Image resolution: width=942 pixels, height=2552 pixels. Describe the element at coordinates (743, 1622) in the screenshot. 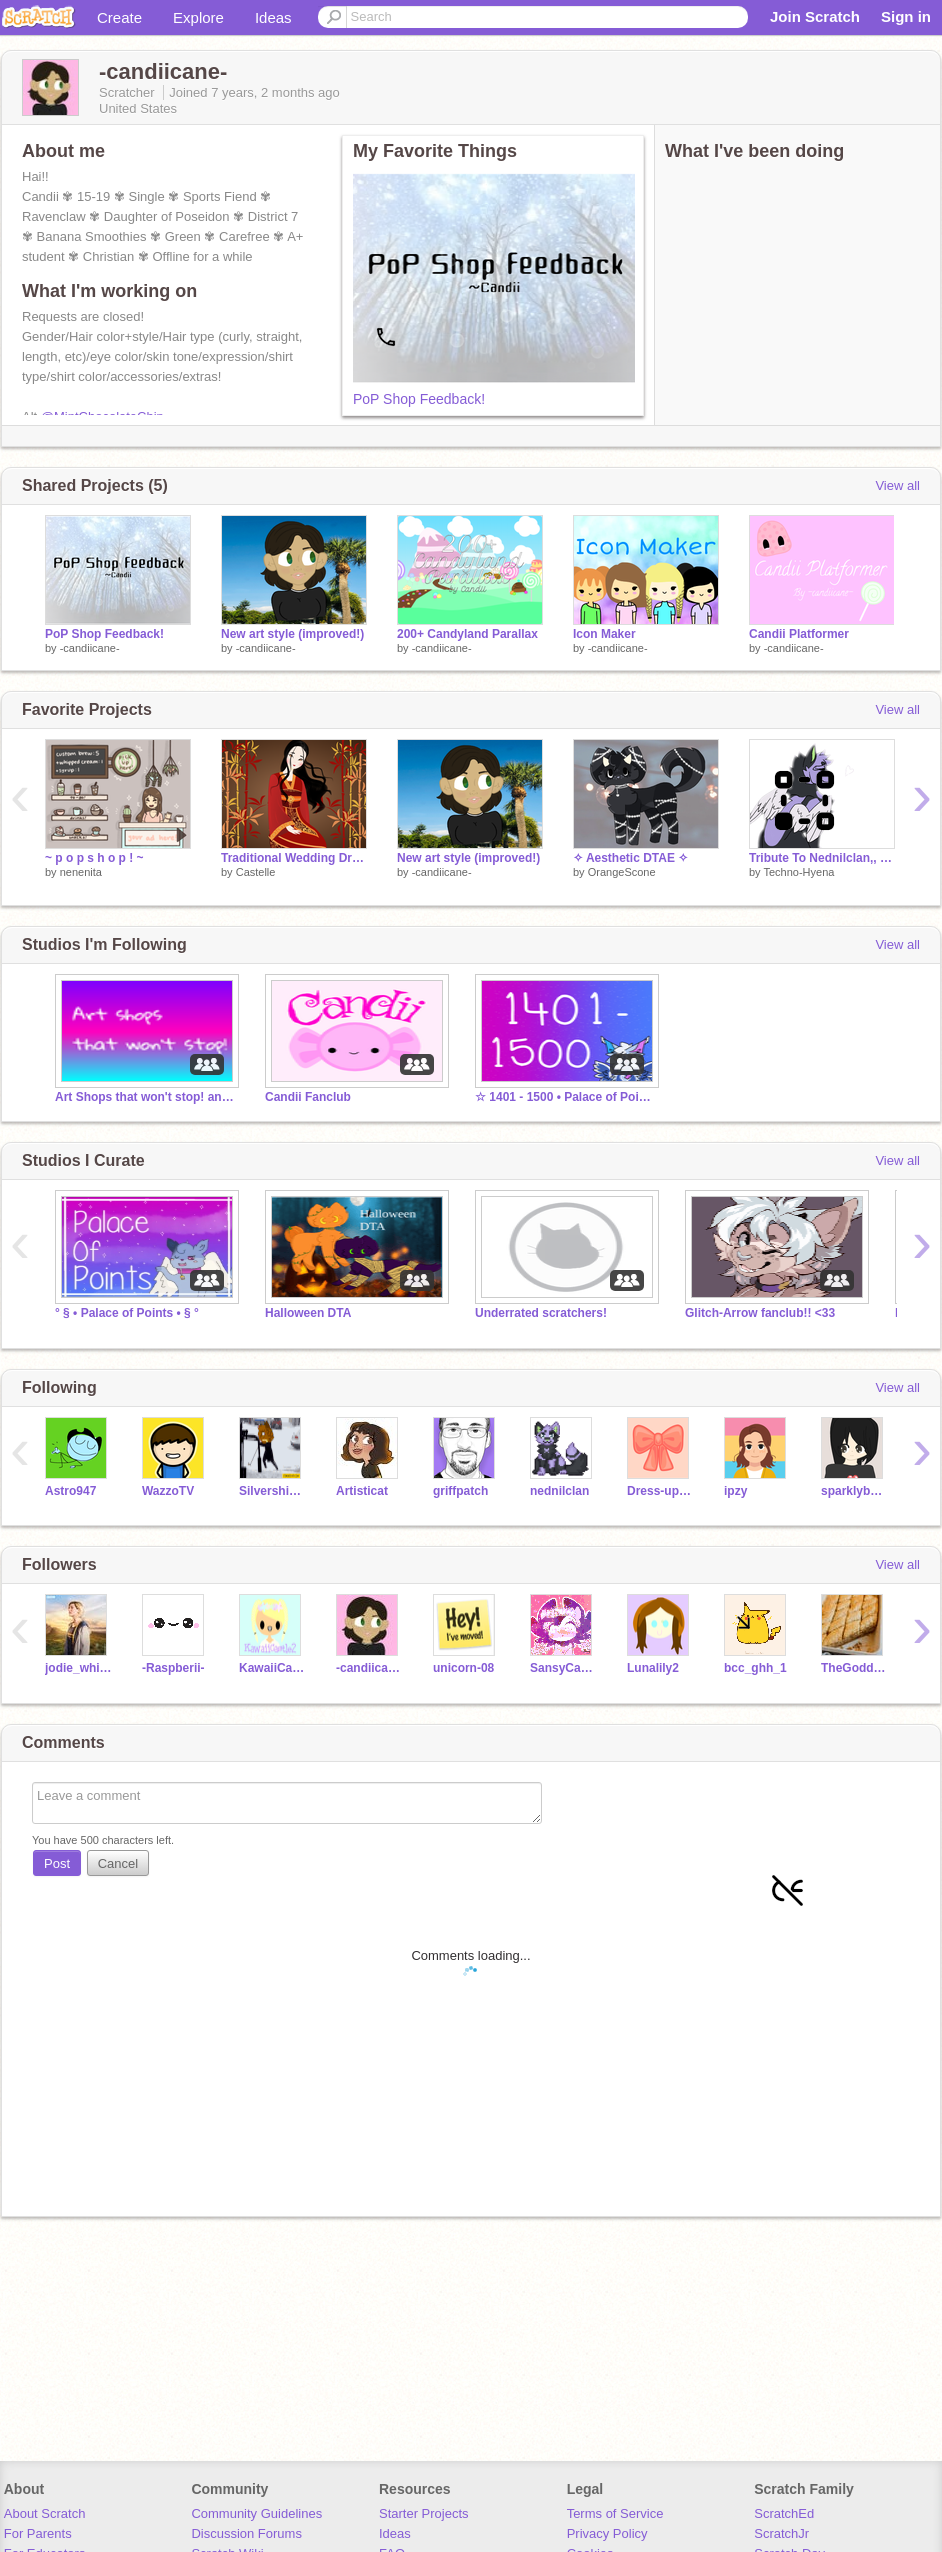

I see `navigate to the next item diagonally` at that location.